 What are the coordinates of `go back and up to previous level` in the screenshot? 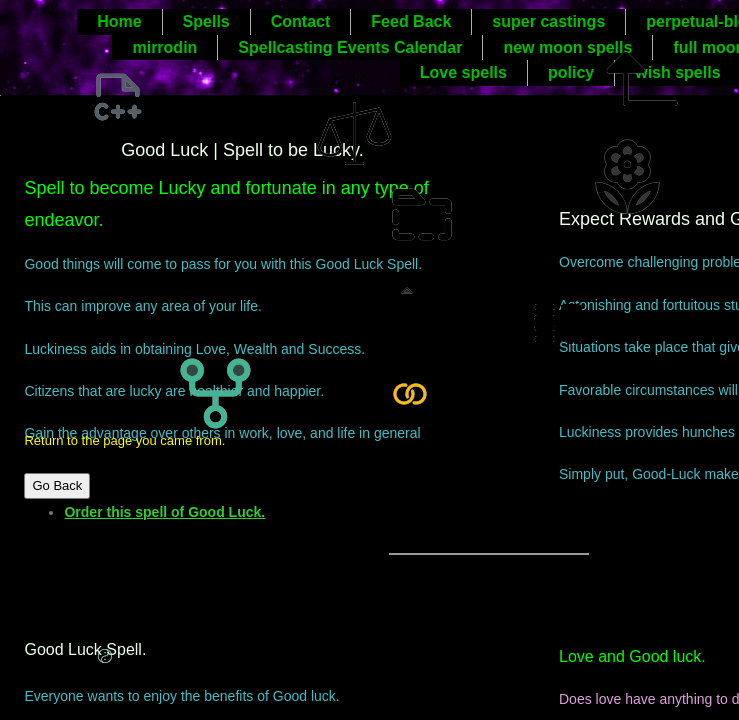 It's located at (639, 81).